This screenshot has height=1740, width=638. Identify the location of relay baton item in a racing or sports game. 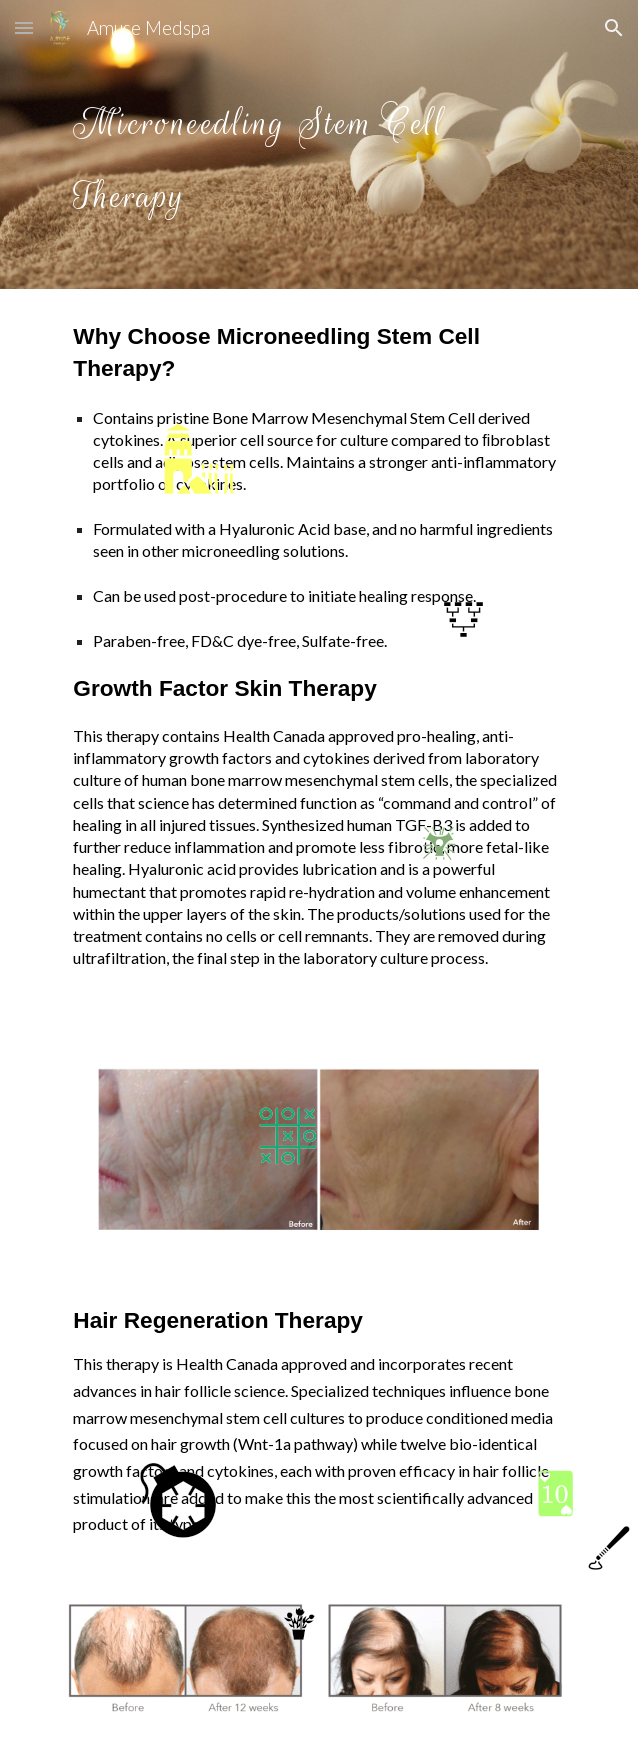
(609, 1548).